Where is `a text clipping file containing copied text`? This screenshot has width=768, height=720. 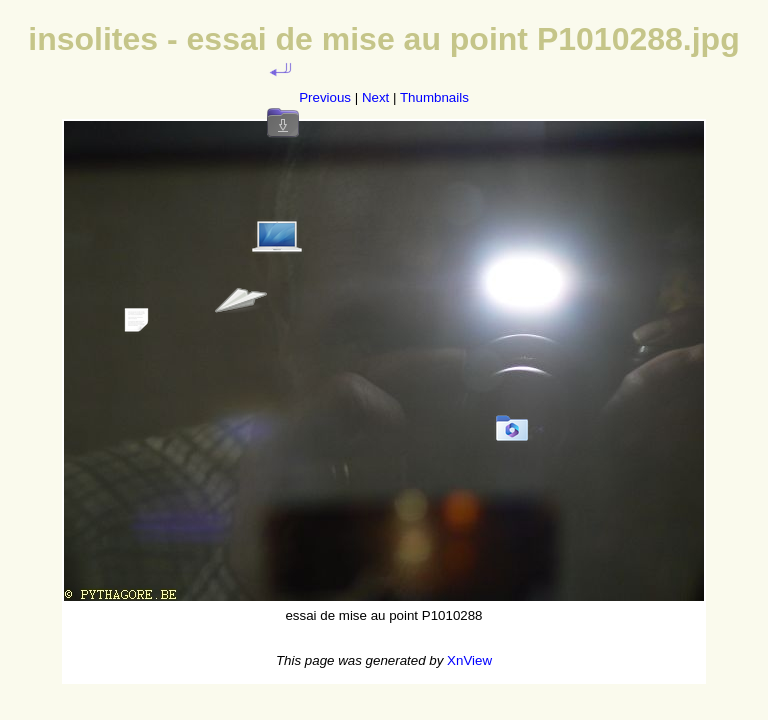 a text clipping file containing copied text is located at coordinates (136, 320).